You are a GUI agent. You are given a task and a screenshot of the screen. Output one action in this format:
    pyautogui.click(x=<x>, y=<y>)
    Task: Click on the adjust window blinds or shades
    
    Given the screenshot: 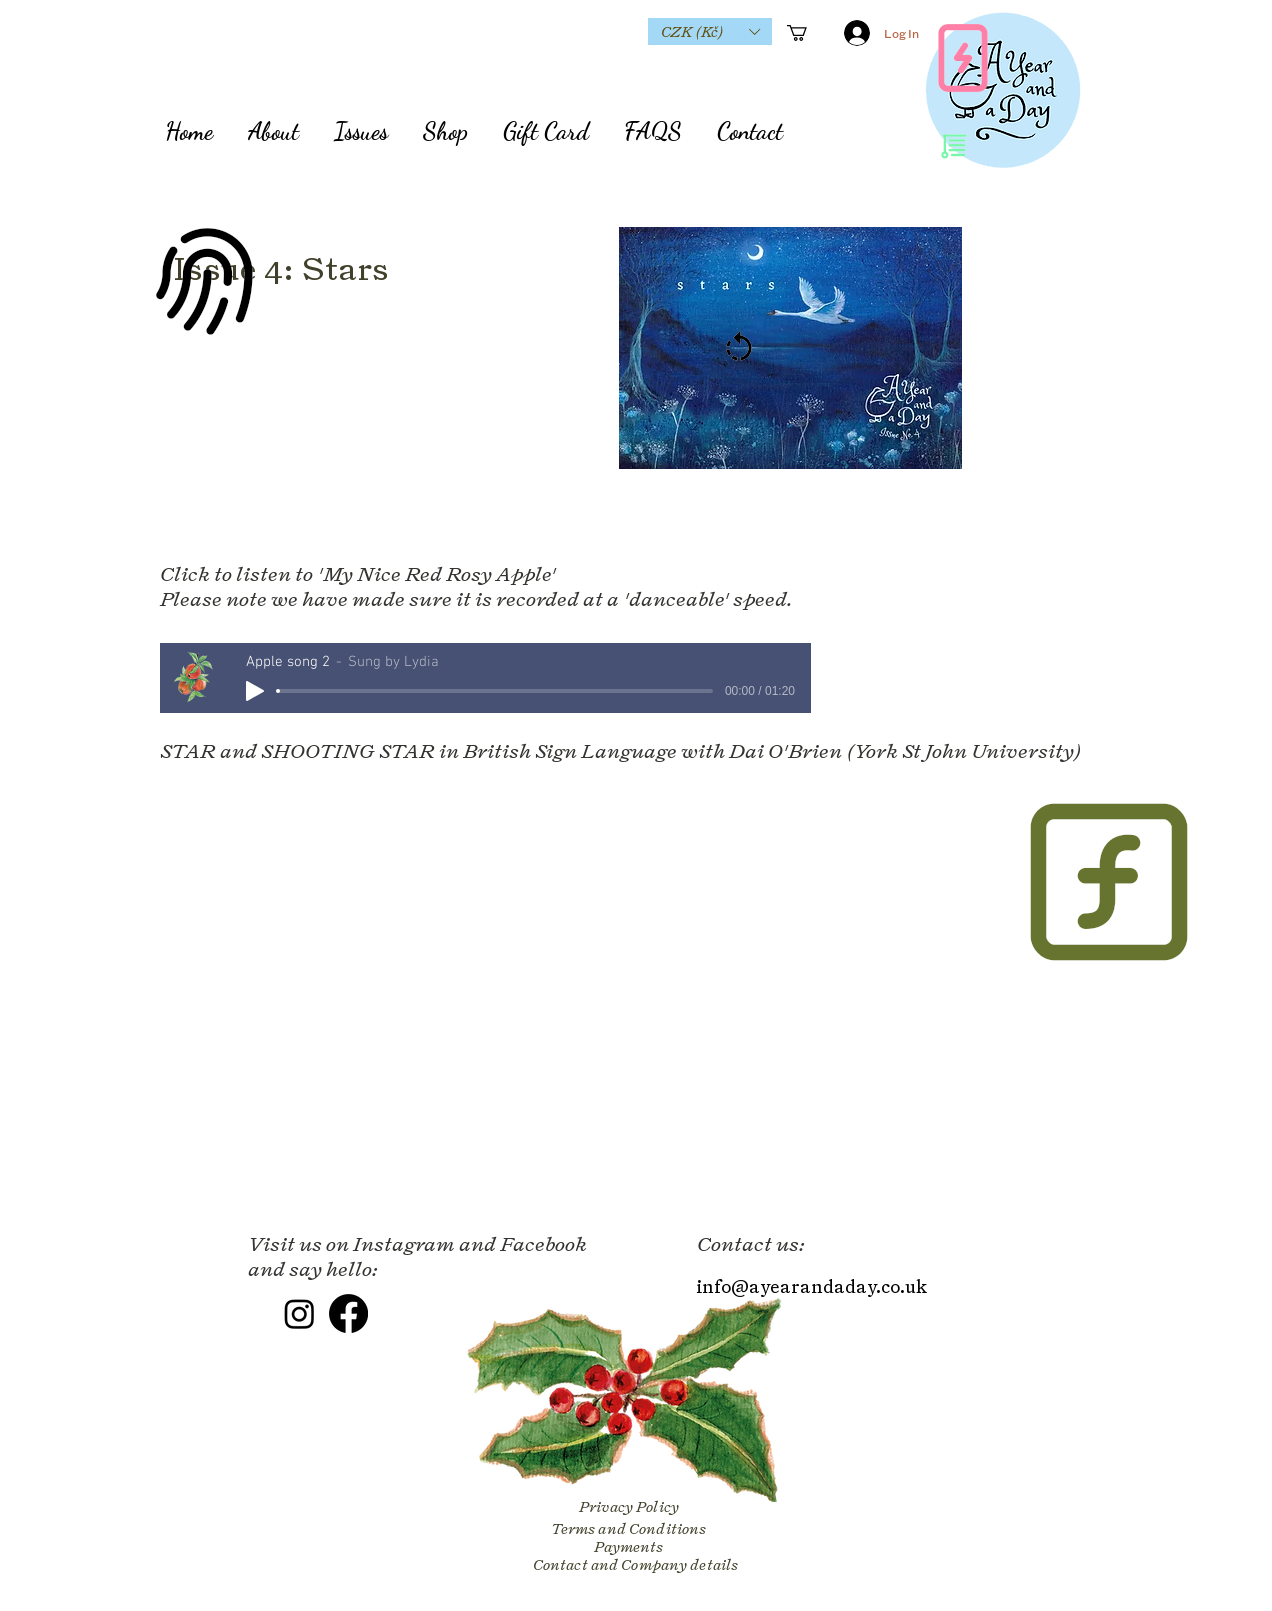 What is the action you would take?
    pyautogui.click(x=954, y=146)
    